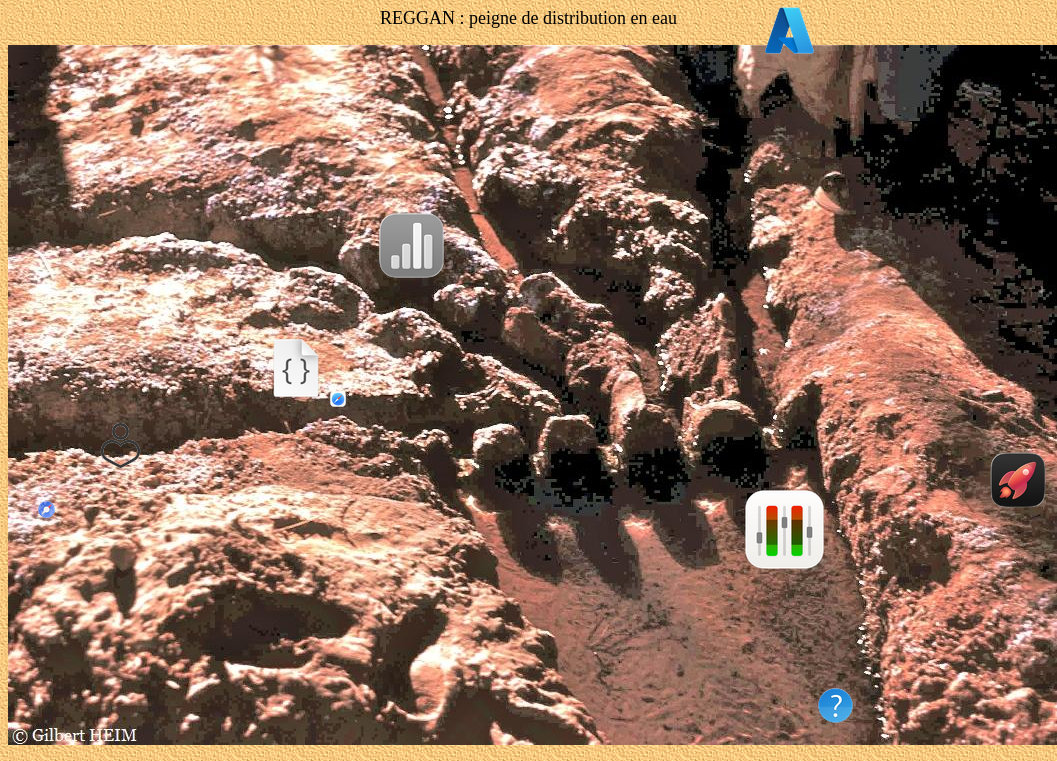 The height and width of the screenshot is (761, 1057). I want to click on open the games app or library, so click(1018, 480).